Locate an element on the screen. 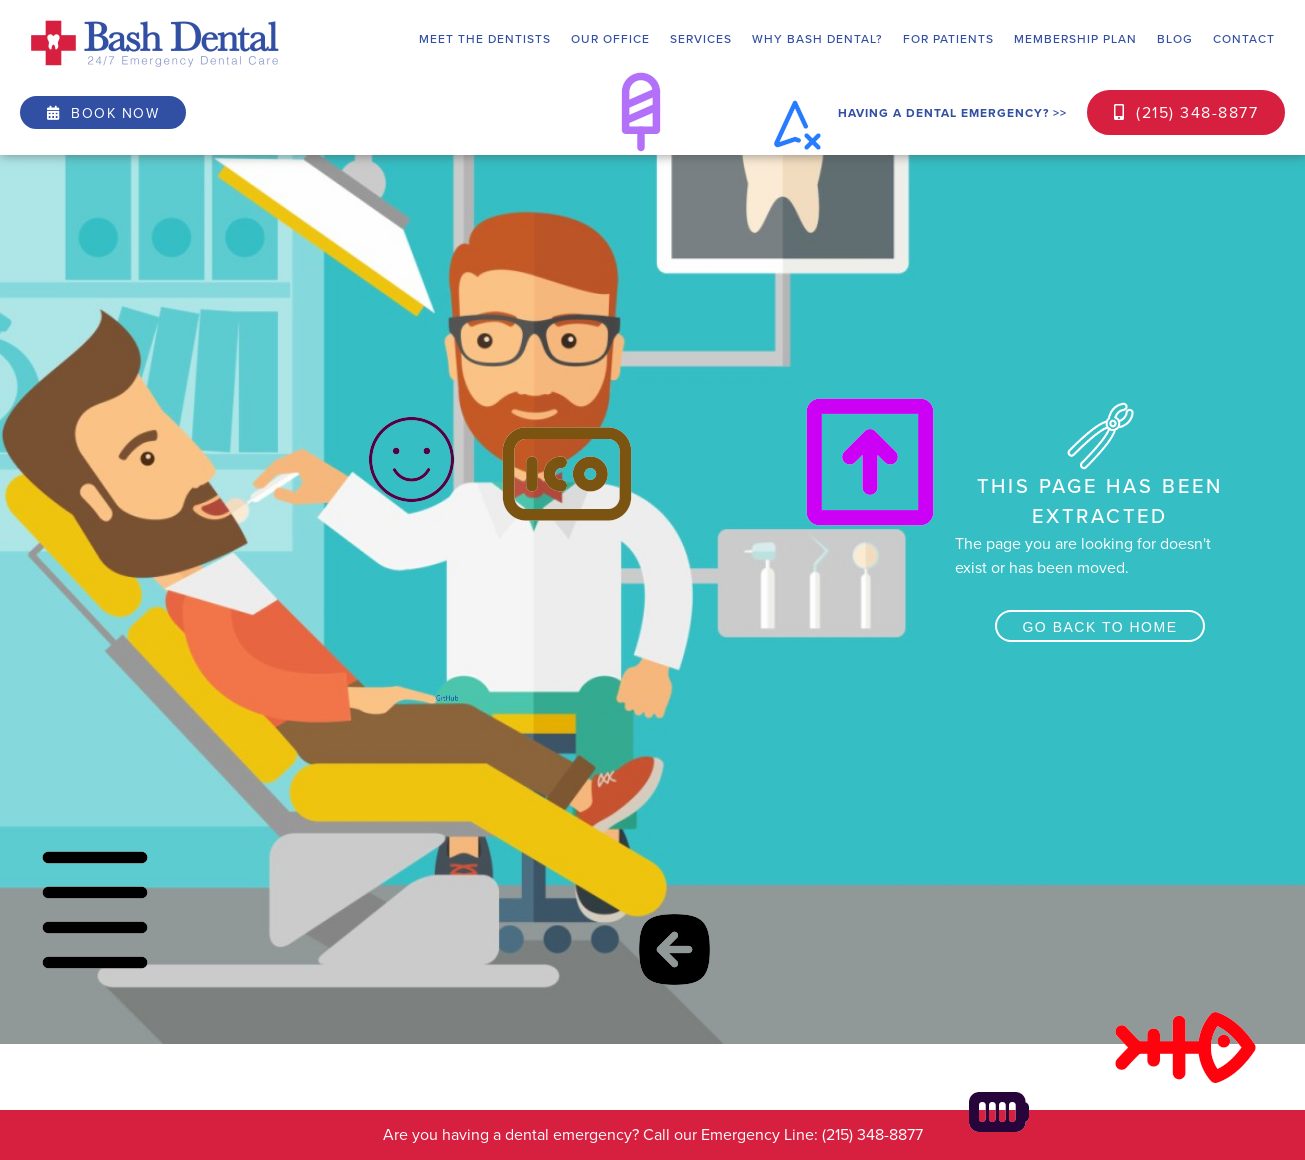  go back to the previous screen is located at coordinates (674, 949).